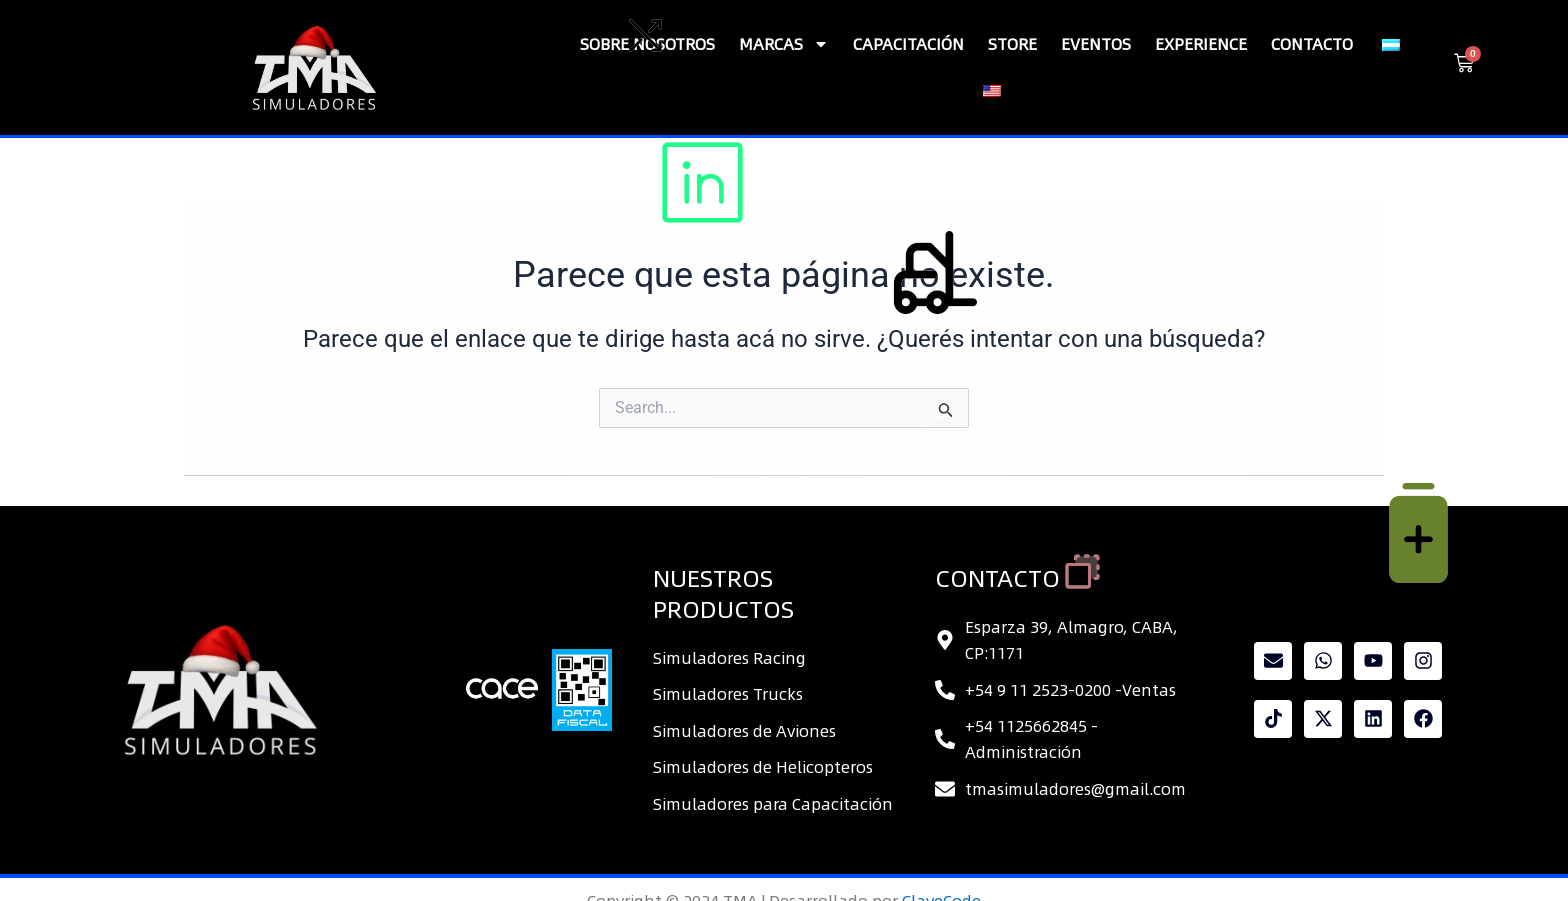 The width and height of the screenshot is (1568, 901). I want to click on add or extend battery life, so click(1418, 534).